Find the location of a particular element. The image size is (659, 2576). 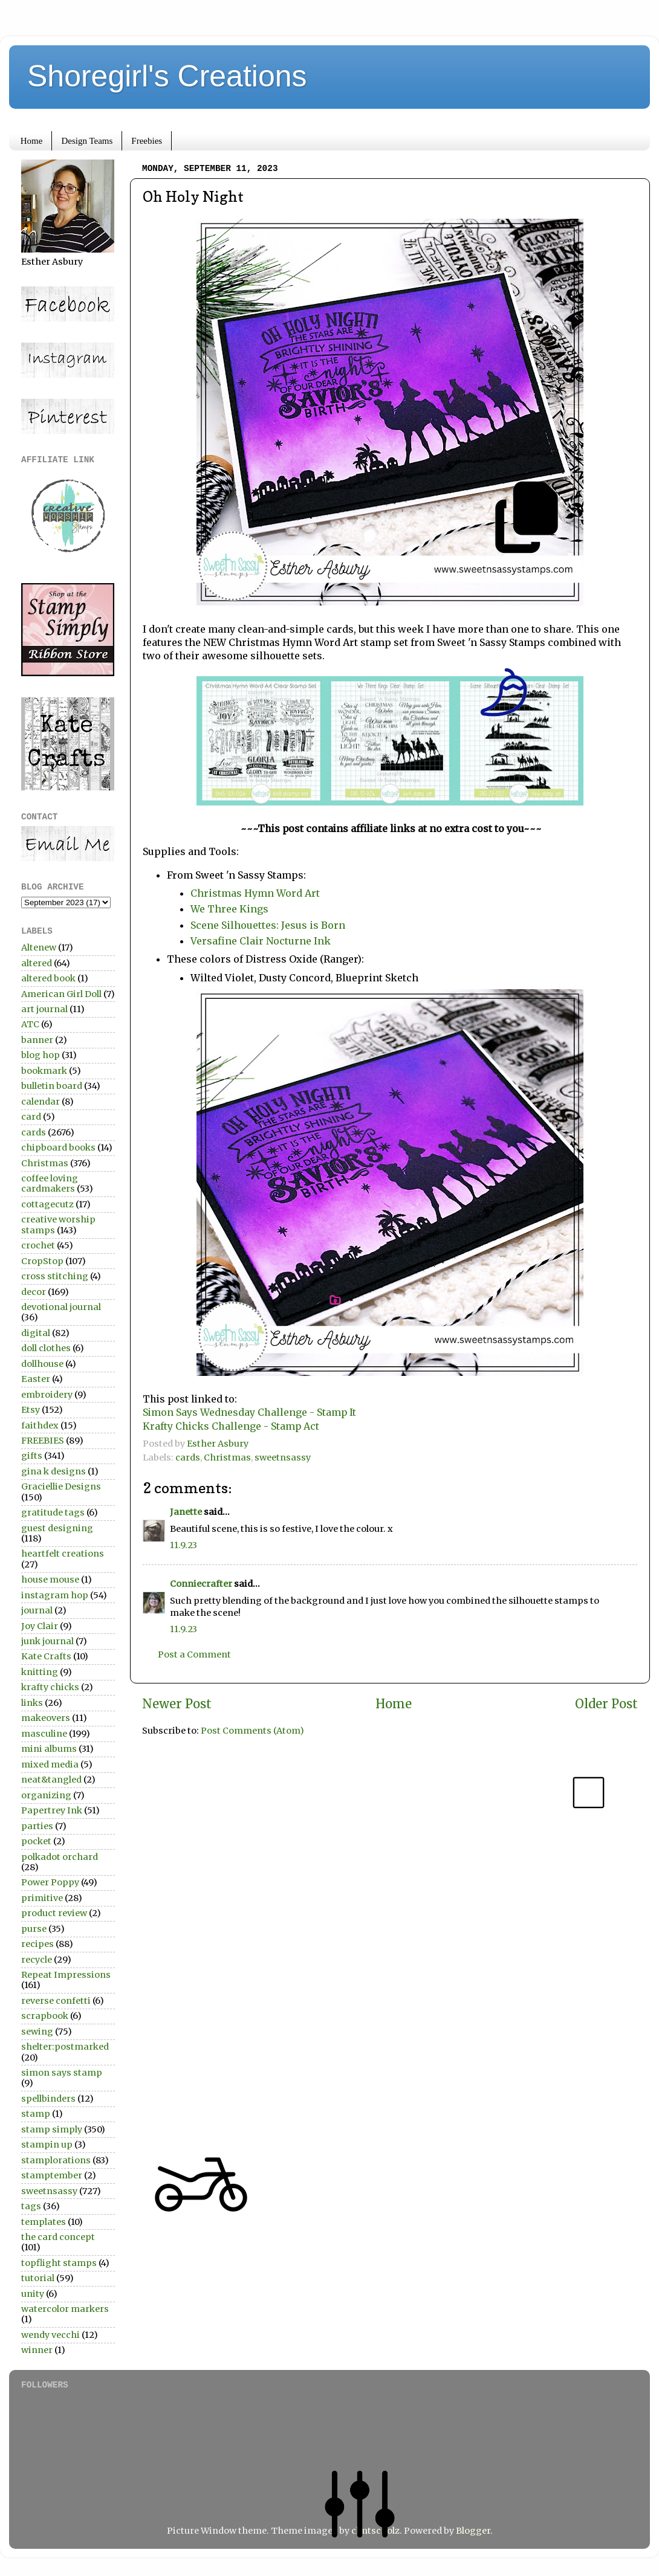

indicates spicy or hot food items is located at coordinates (506, 694).